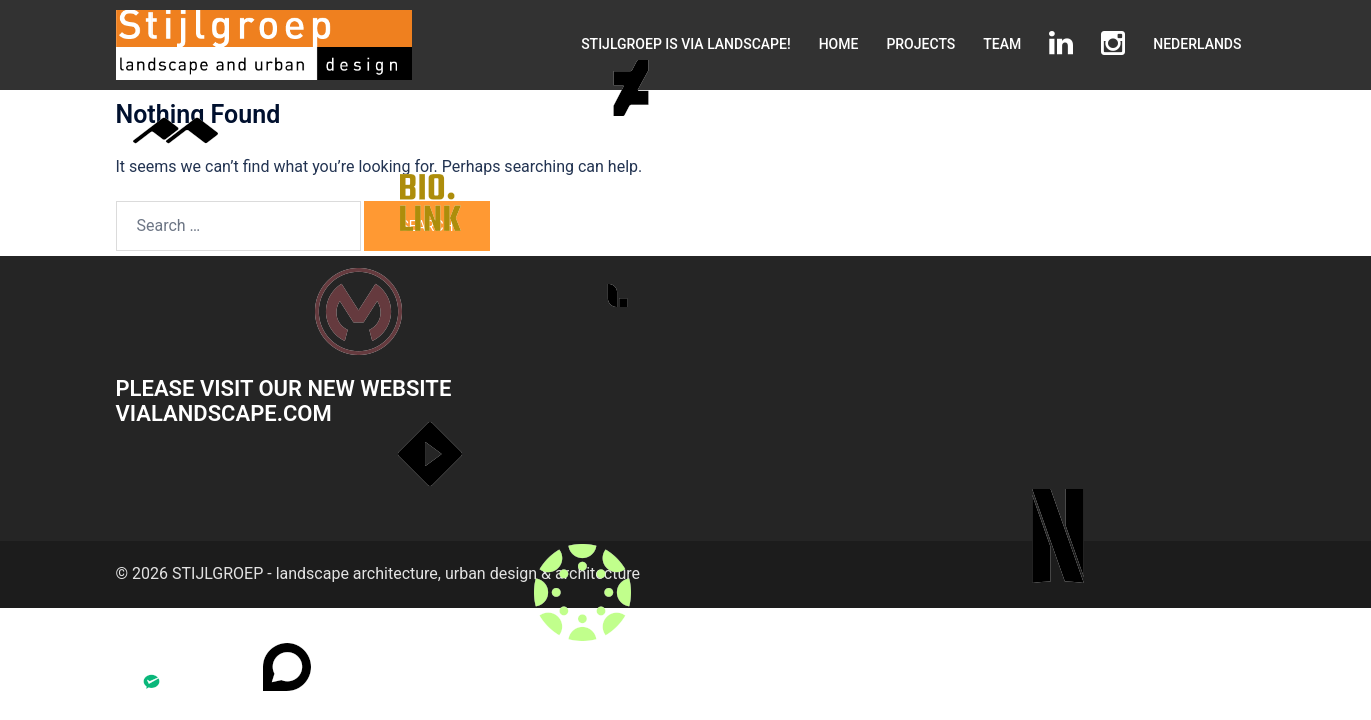 This screenshot has height=720, width=1371. What do you see at coordinates (617, 295) in the screenshot?
I see `logstash data processing pipeline logo` at bounding box center [617, 295].